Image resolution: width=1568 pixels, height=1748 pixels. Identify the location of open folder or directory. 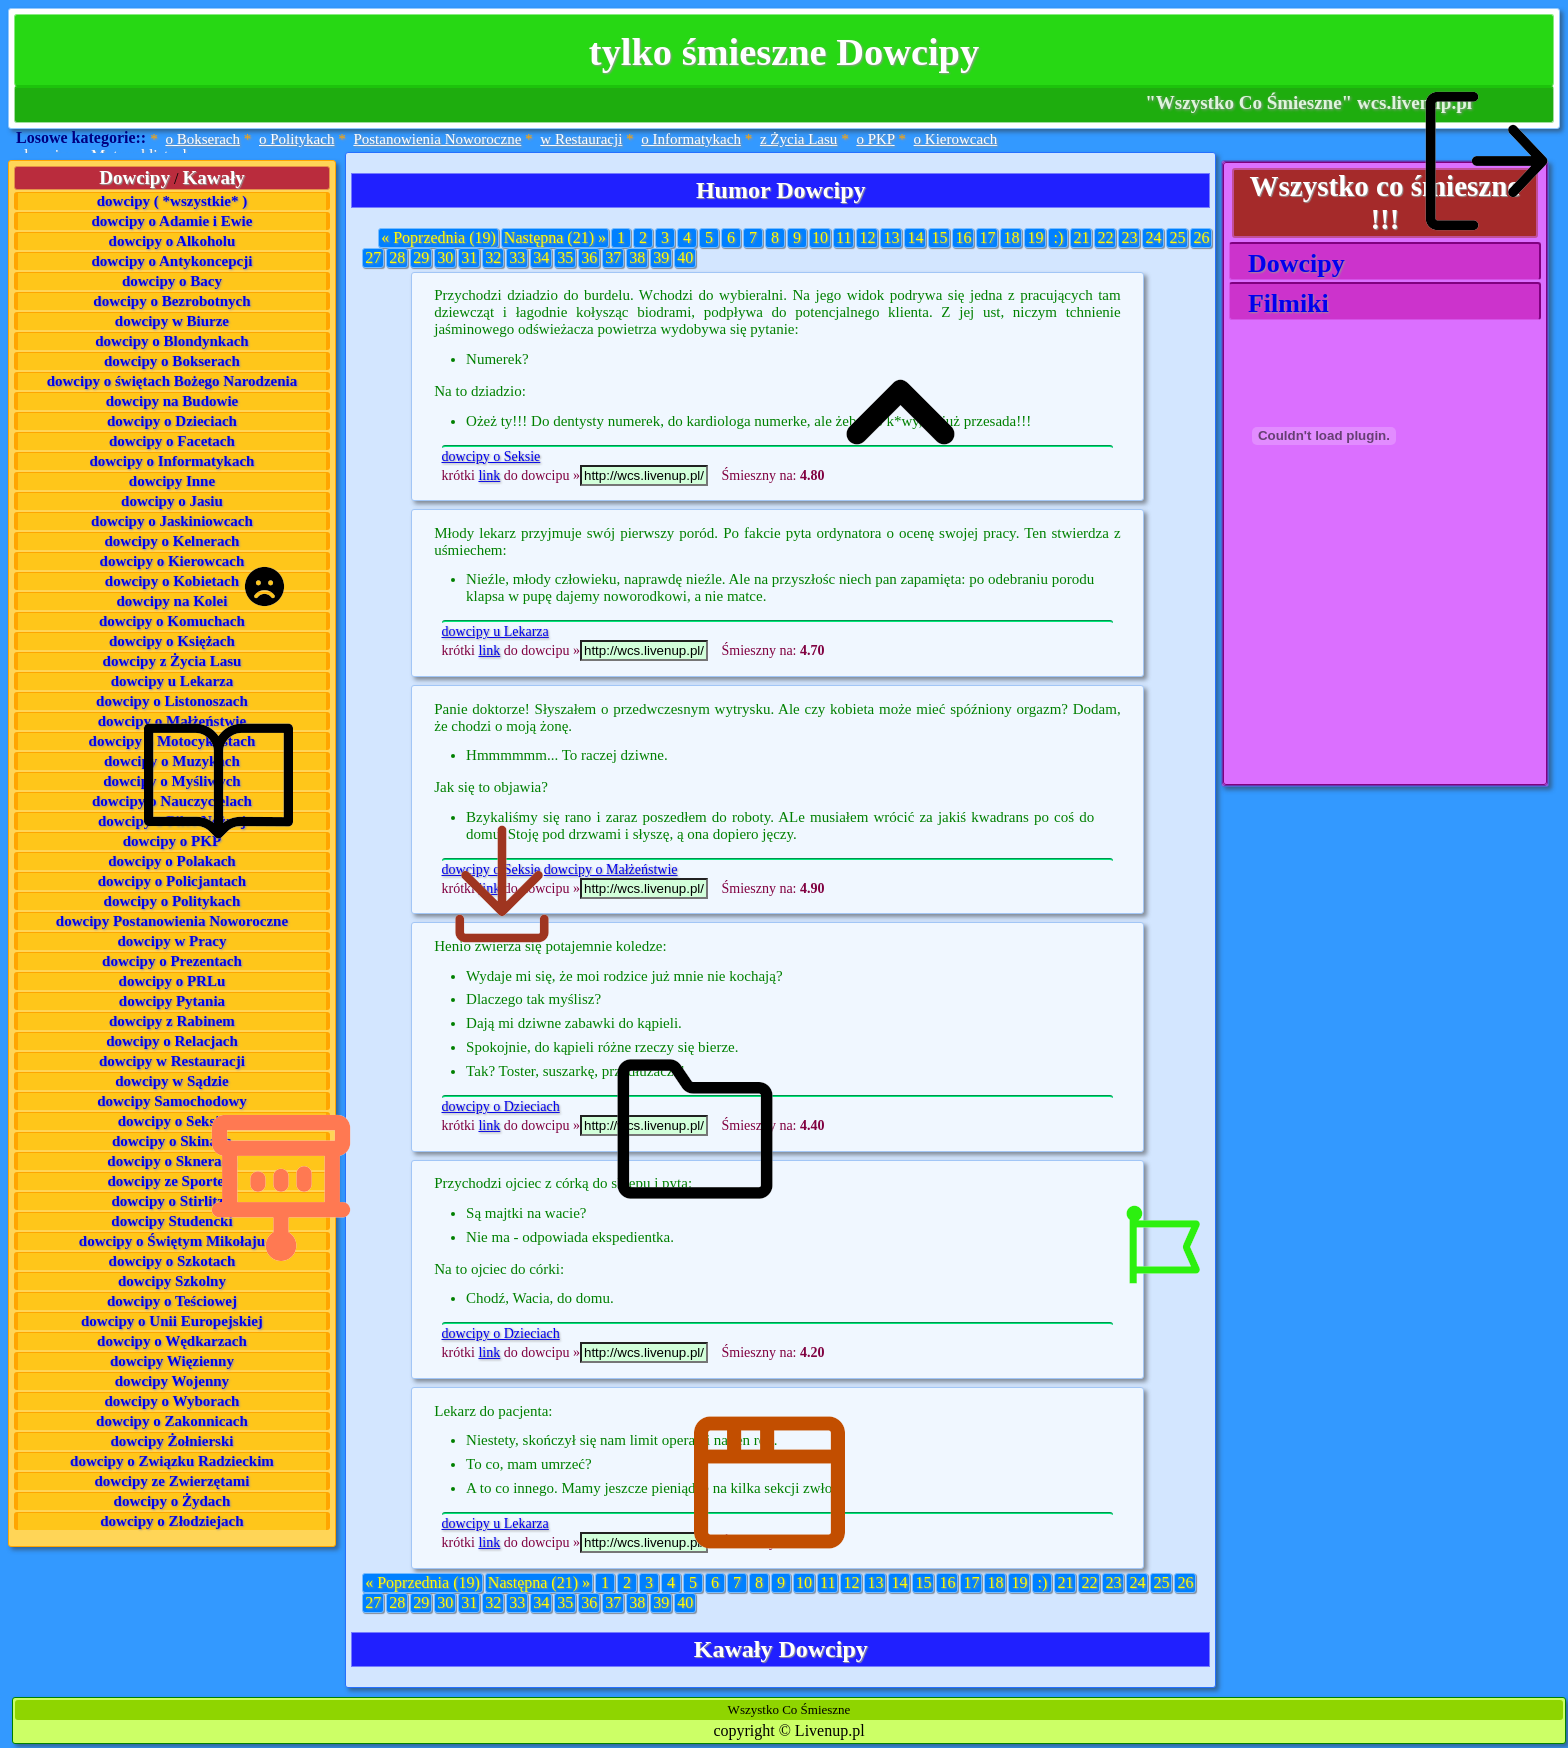
(695, 1129).